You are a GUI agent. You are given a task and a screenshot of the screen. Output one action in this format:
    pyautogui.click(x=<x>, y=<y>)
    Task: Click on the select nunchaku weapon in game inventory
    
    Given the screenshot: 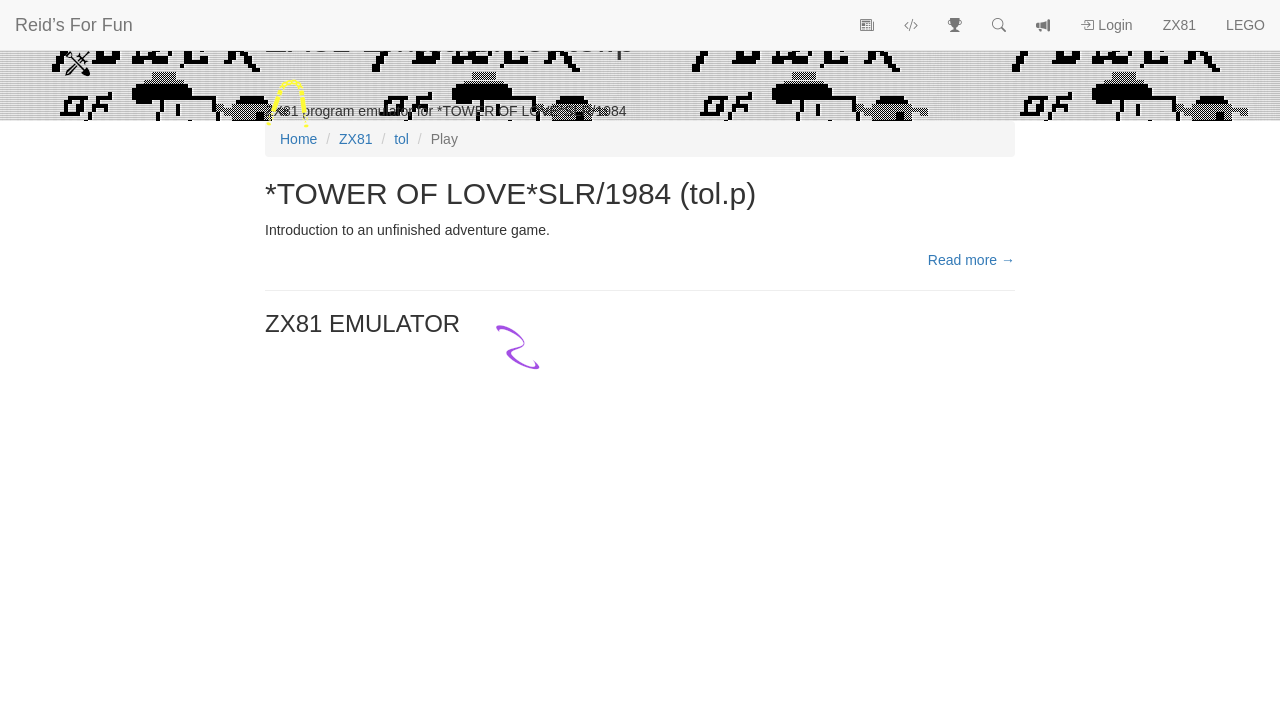 What is the action you would take?
    pyautogui.click(x=287, y=103)
    